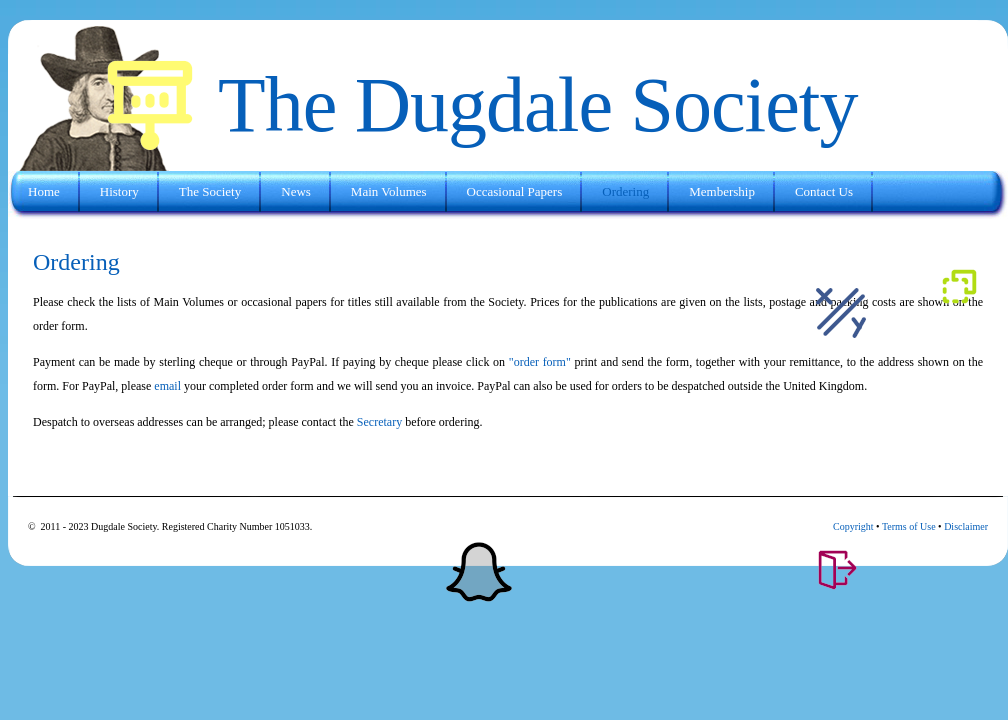 The width and height of the screenshot is (1008, 720). I want to click on sign out of your account, so click(836, 568).